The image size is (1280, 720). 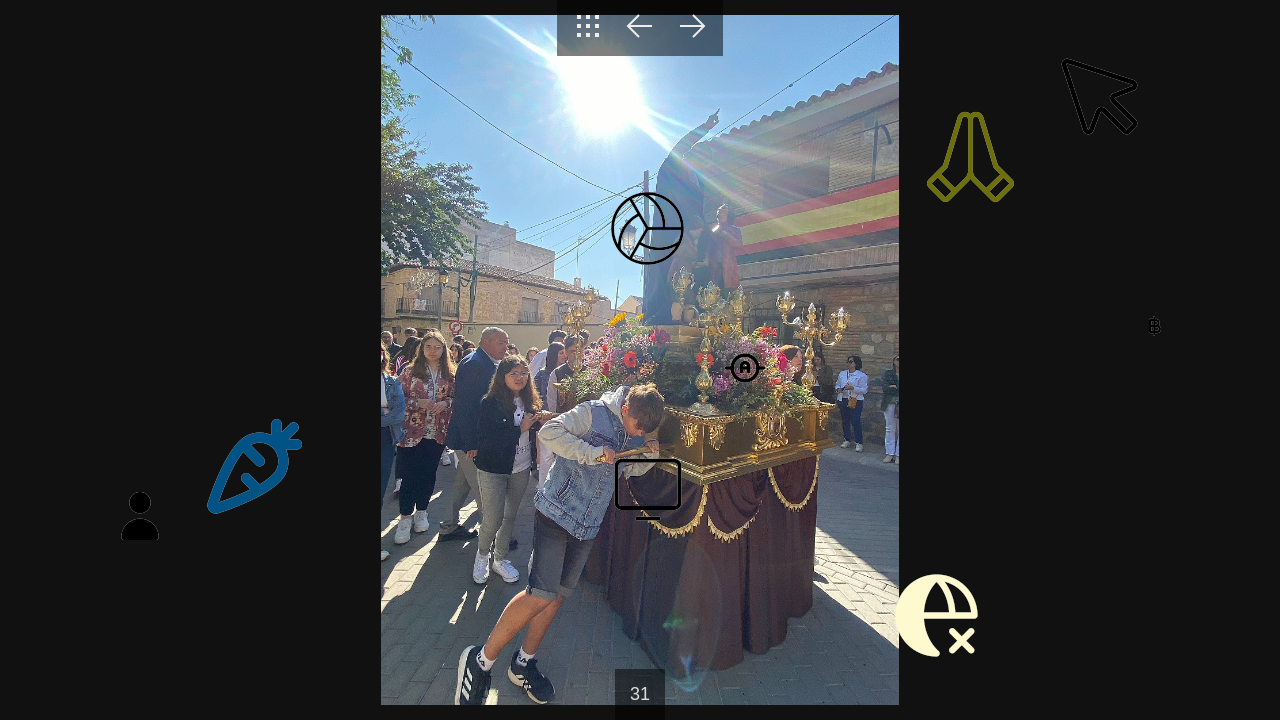 What do you see at coordinates (745, 368) in the screenshot?
I see `ammeter symbol for circuit diagrams` at bounding box center [745, 368].